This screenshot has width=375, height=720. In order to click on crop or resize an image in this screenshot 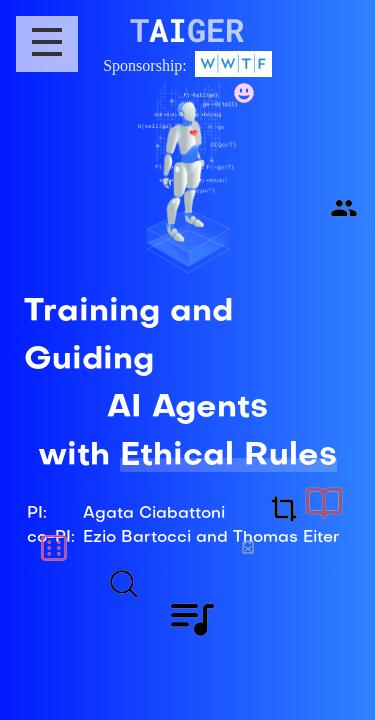, I will do `click(284, 509)`.